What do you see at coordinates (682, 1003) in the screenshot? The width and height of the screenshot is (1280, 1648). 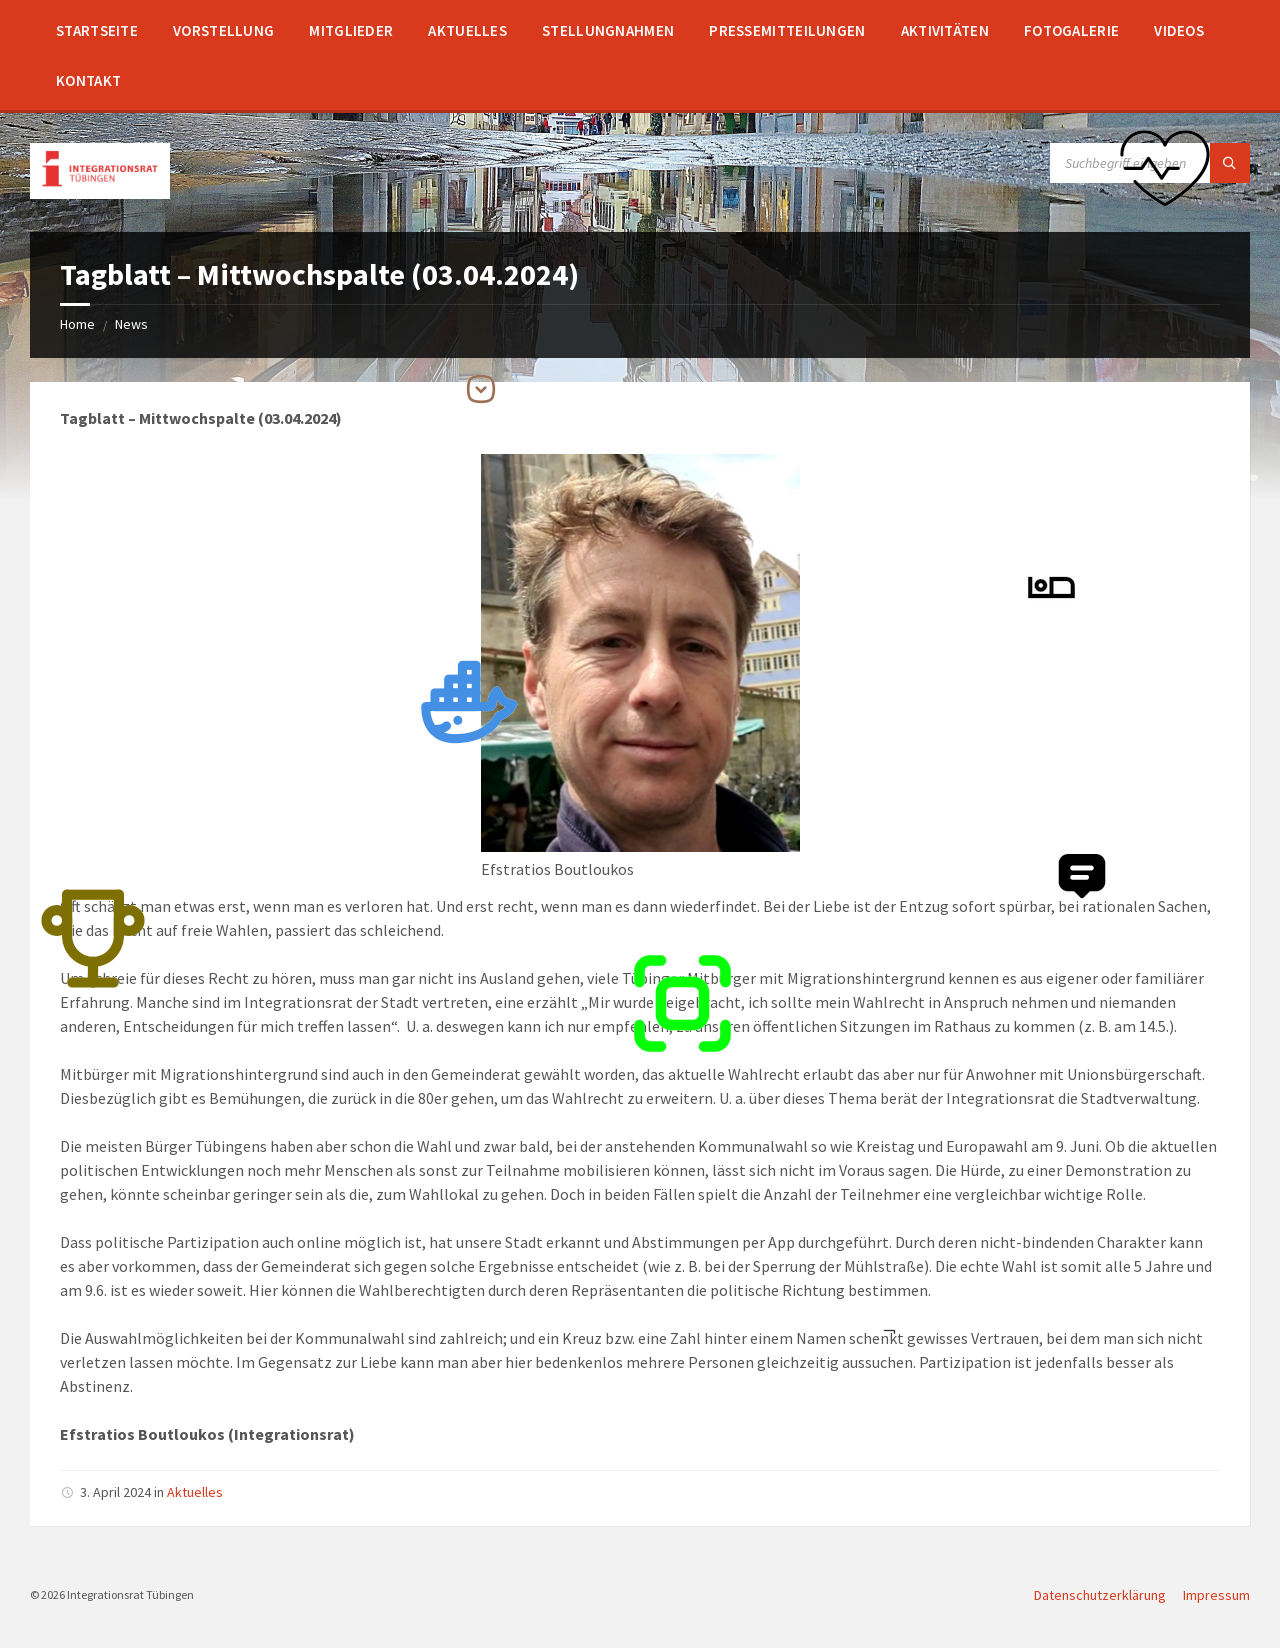 I see `scan or capture an object` at bounding box center [682, 1003].